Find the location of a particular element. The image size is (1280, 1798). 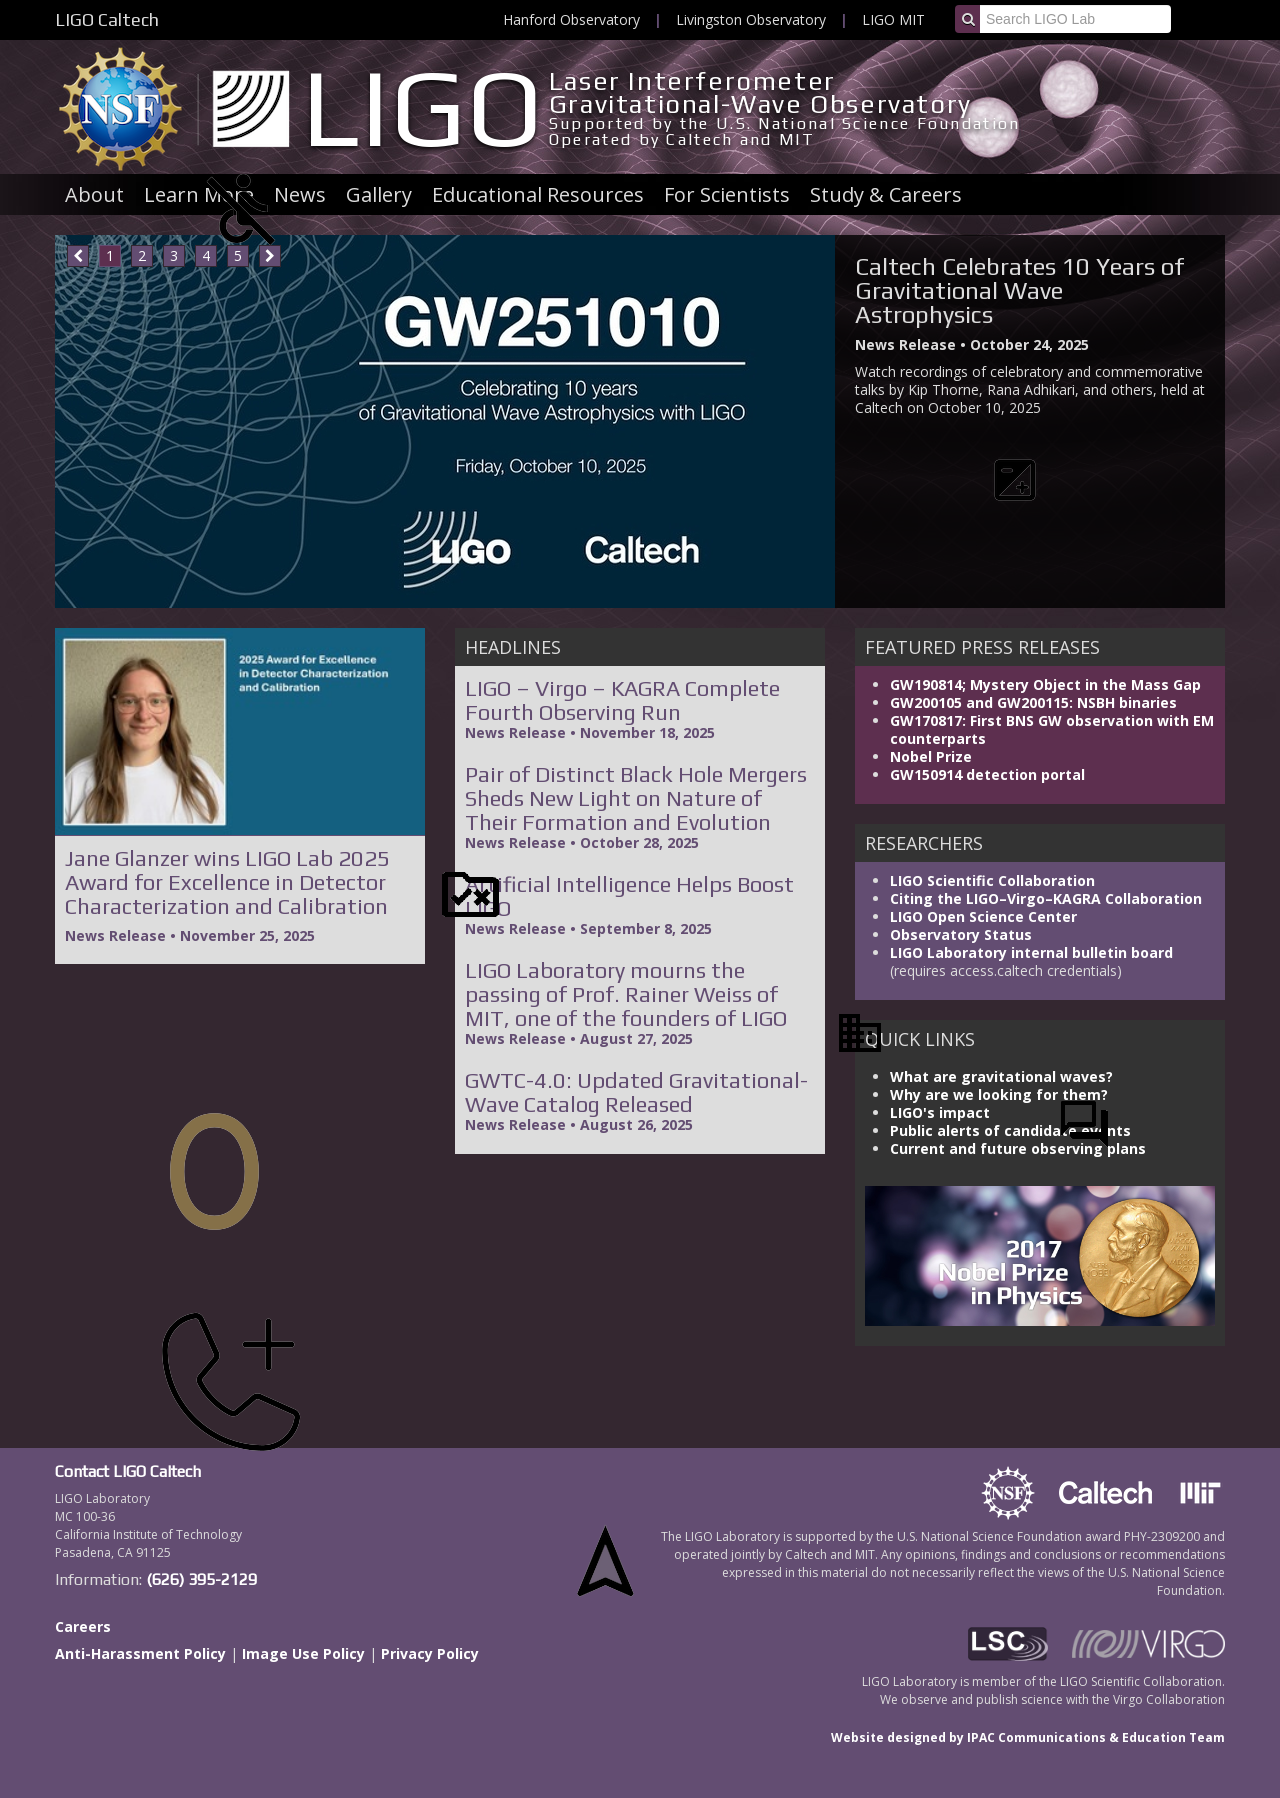

adjust image exposure settings is located at coordinates (1015, 480).